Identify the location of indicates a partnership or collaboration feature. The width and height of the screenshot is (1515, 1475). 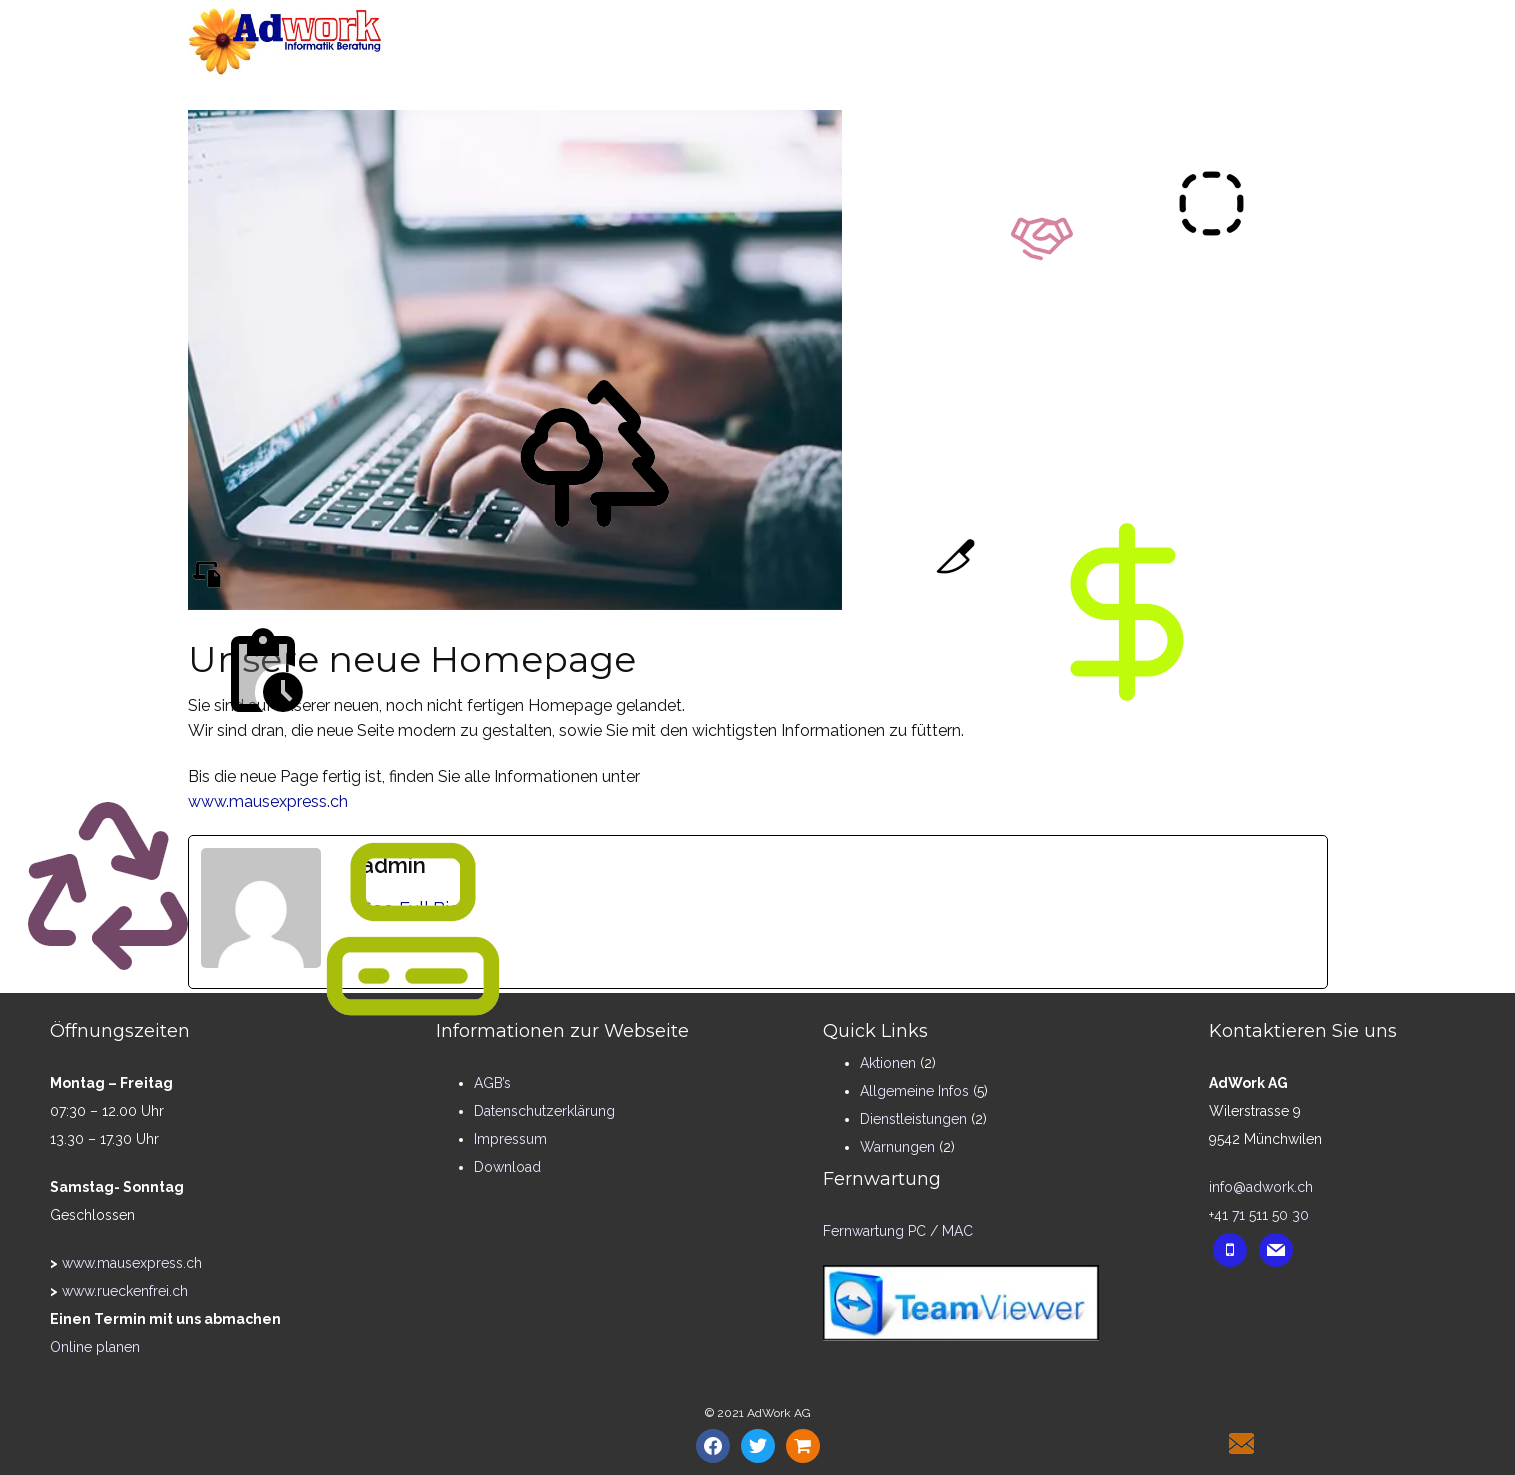
(1042, 237).